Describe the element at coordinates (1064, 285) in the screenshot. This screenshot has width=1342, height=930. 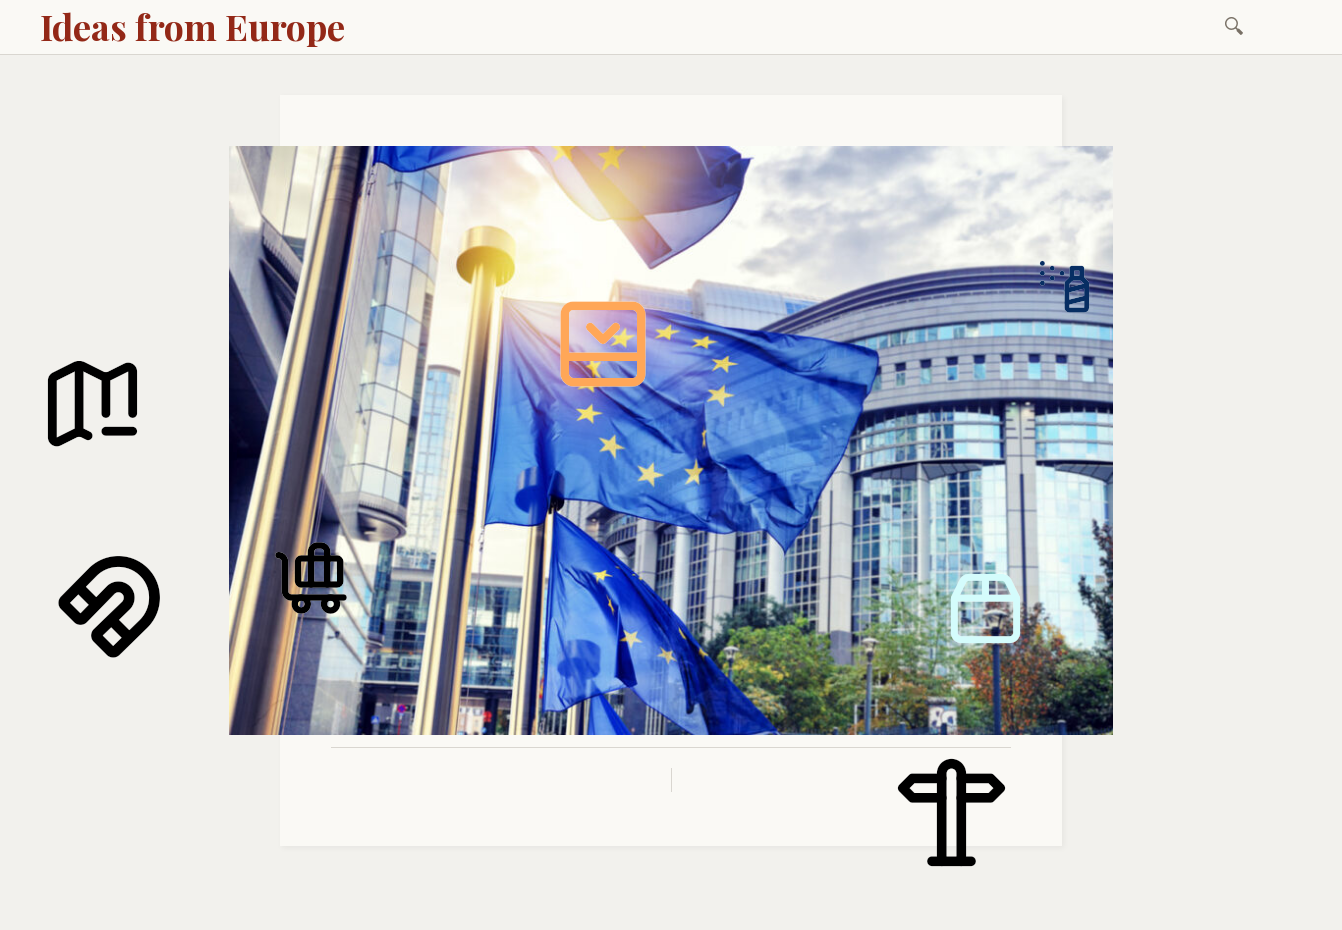
I see `access spray or paint tools` at that location.